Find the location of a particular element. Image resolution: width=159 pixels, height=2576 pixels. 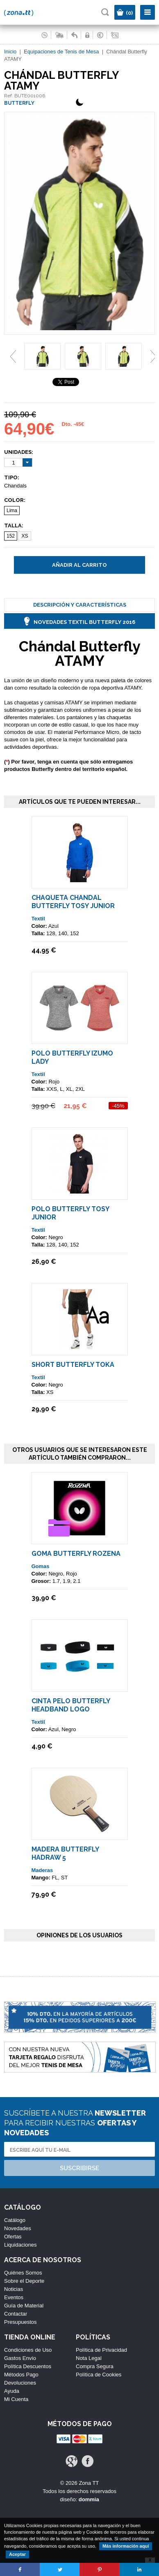

open folder to view files is located at coordinates (59, 1528).